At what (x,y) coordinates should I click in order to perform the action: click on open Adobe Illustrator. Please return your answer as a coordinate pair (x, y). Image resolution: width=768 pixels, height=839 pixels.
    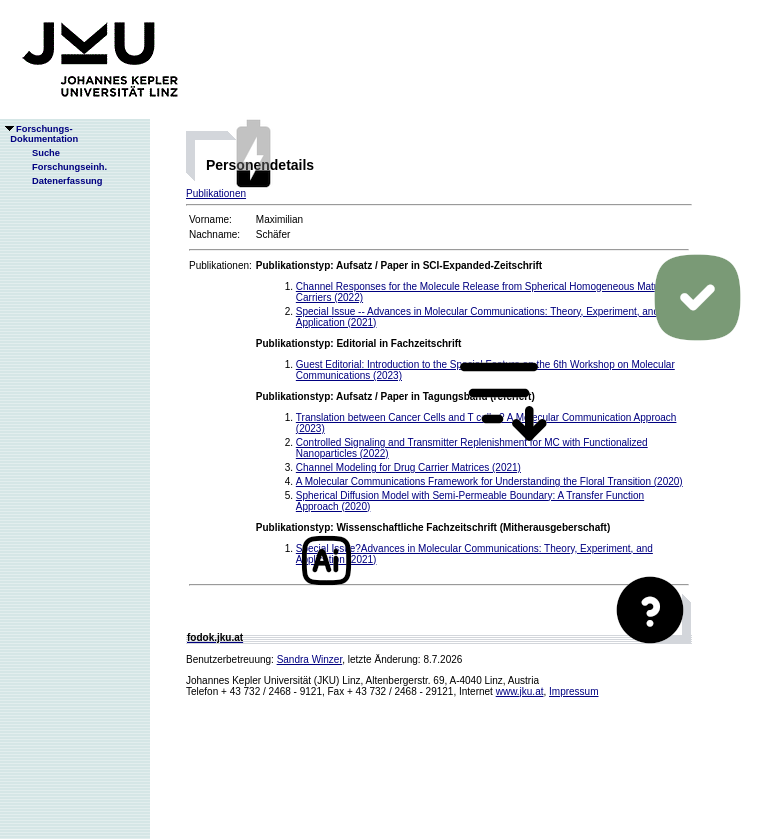
    Looking at the image, I should click on (326, 560).